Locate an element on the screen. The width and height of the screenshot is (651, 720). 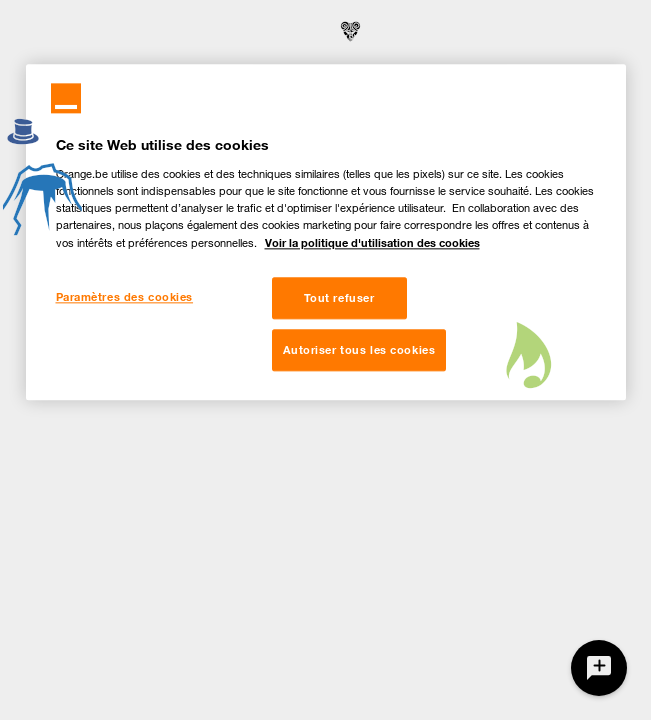
indicates a volcano or volcanic area on a map is located at coordinates (42, 195).